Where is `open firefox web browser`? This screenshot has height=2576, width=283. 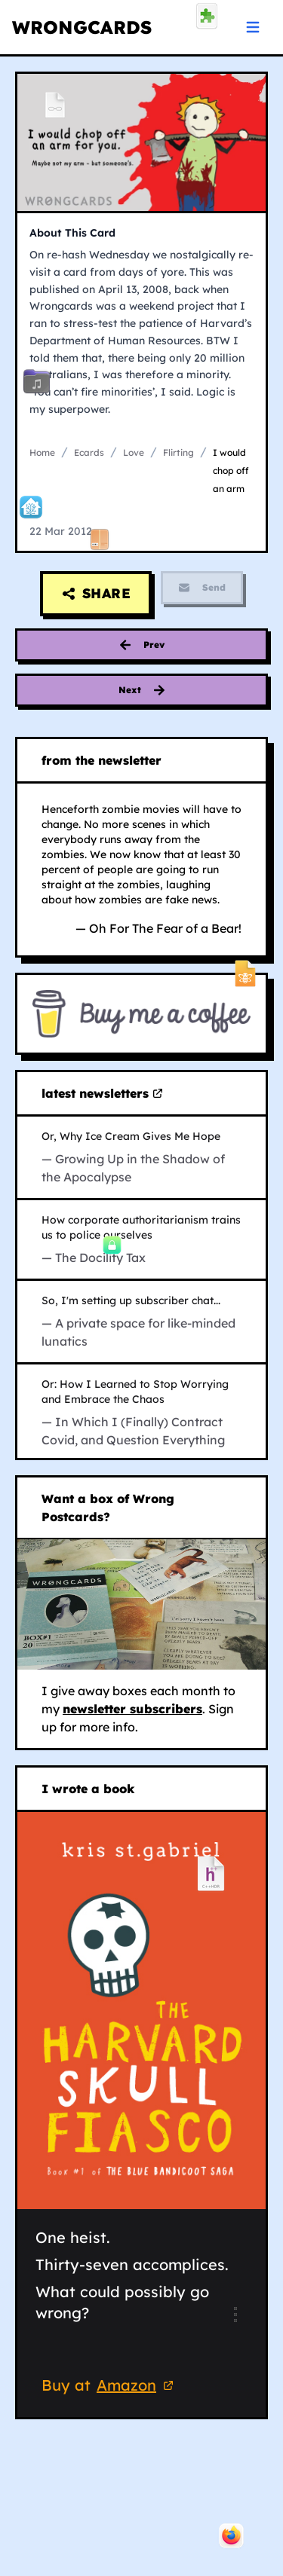
open firefox web browser is located at coordinates (231, 2535).